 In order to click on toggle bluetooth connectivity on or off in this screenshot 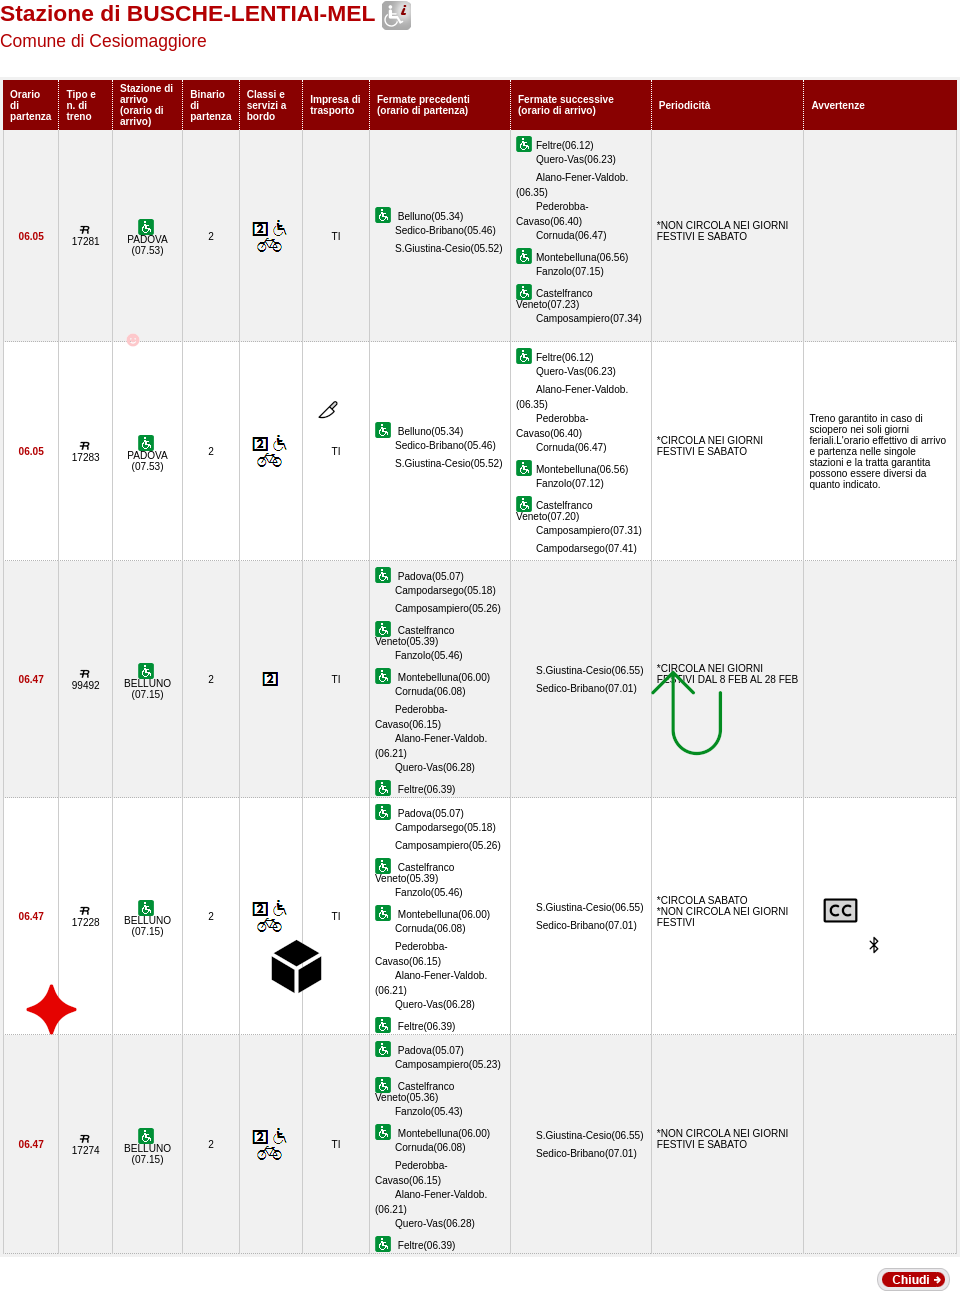, I will do `click(874, 945)`.